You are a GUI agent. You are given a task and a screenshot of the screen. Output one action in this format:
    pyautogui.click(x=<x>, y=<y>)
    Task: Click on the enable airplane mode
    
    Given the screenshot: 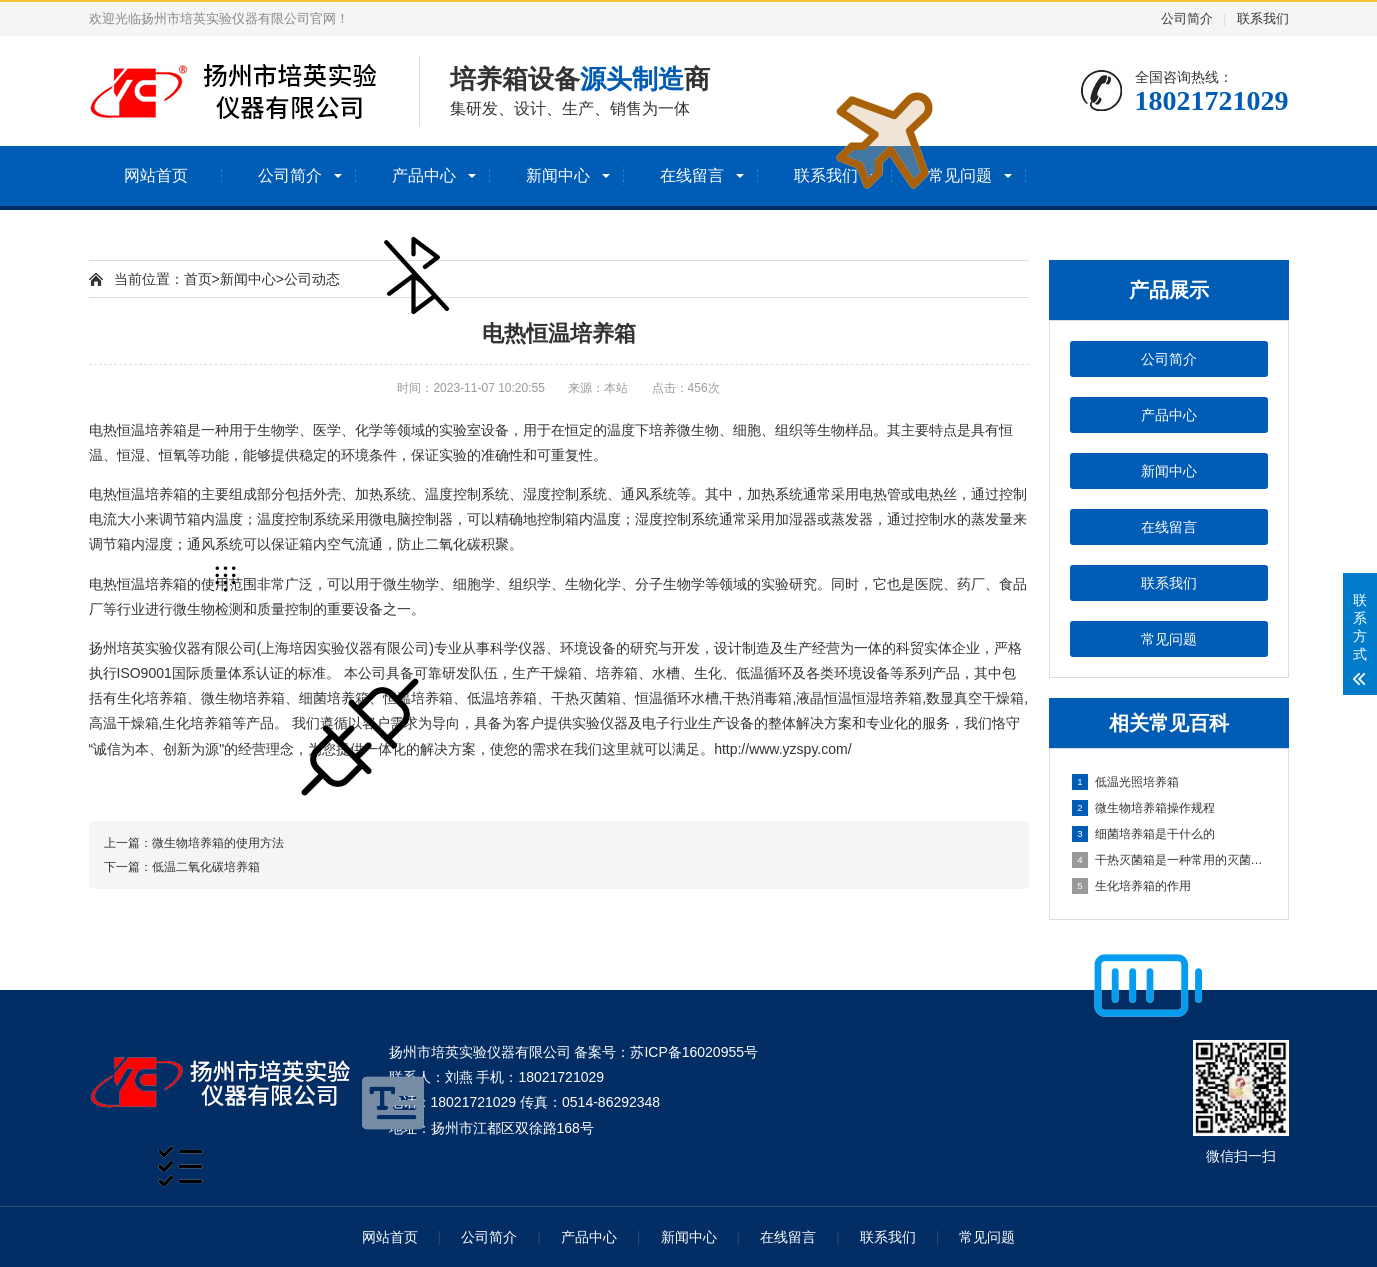 What is the action you would take?
    pyautogui.click(x=886, y=138)
    